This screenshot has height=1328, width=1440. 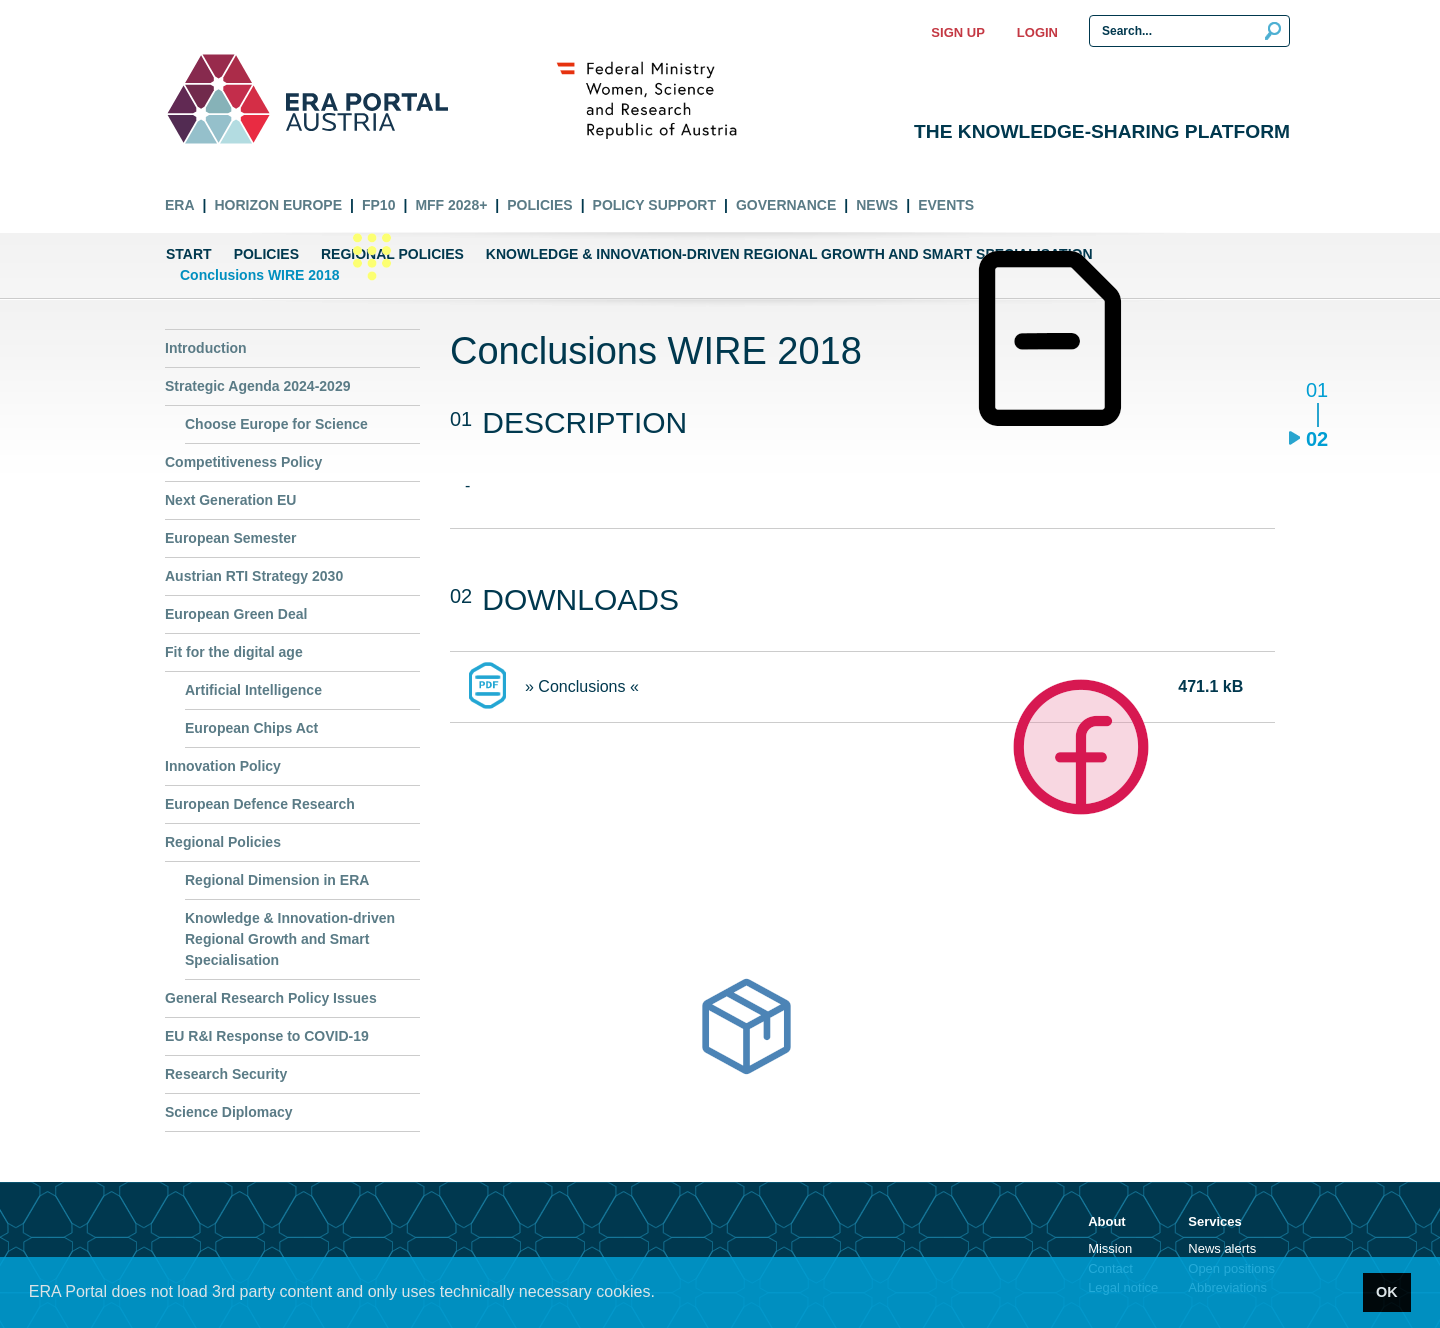 What do you see at coordinates (1044, 338) in the screenshot?
I see `indicates a file has been removed or deleted` at bounding box center [1044, 338].